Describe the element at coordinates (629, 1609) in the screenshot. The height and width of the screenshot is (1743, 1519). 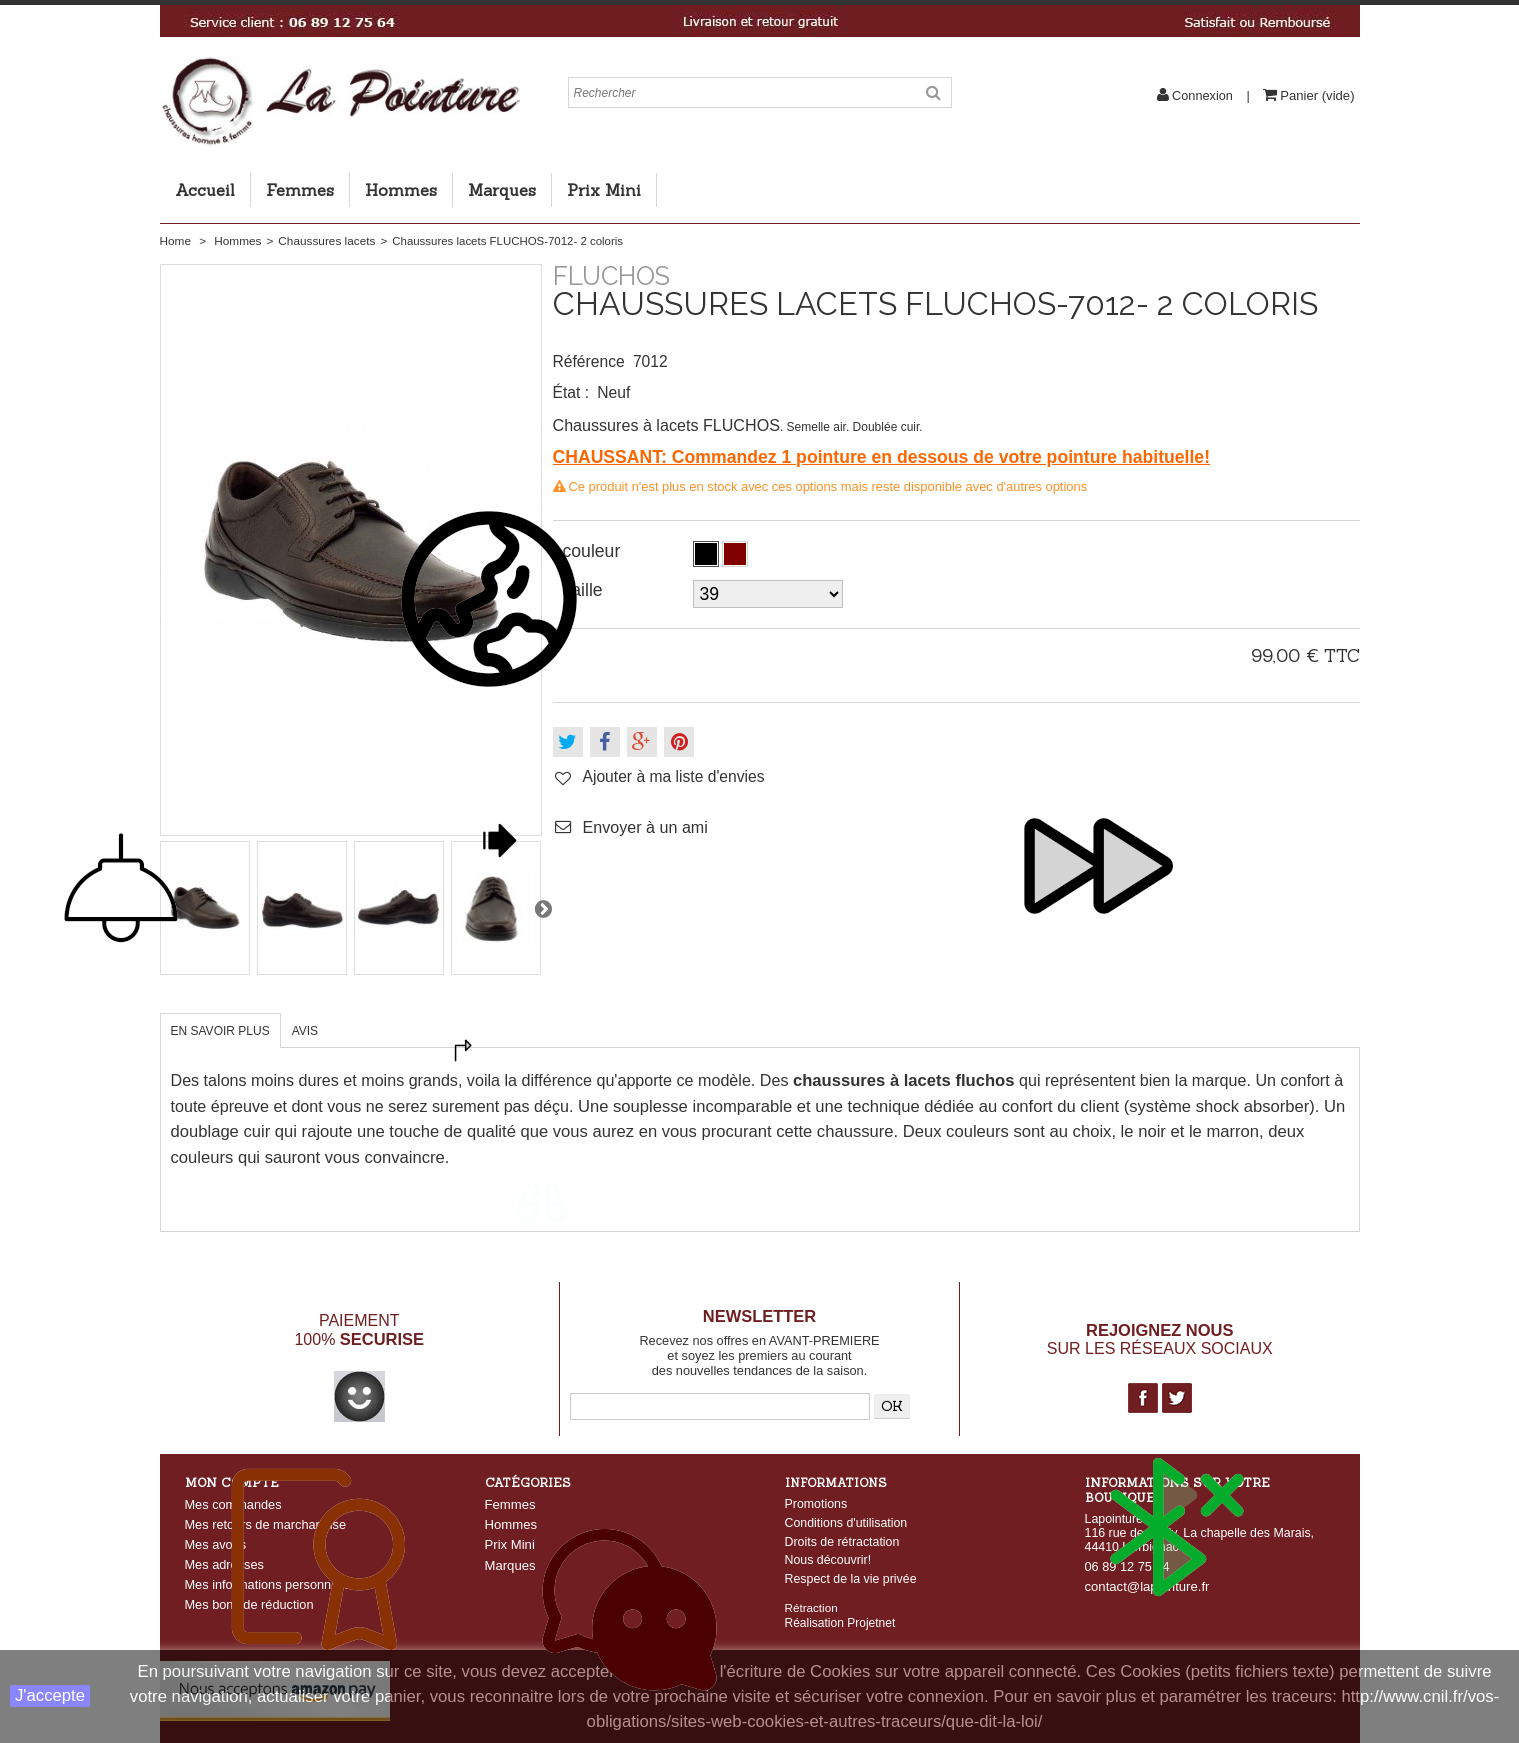
I see `open wechat messaging app` at that location.